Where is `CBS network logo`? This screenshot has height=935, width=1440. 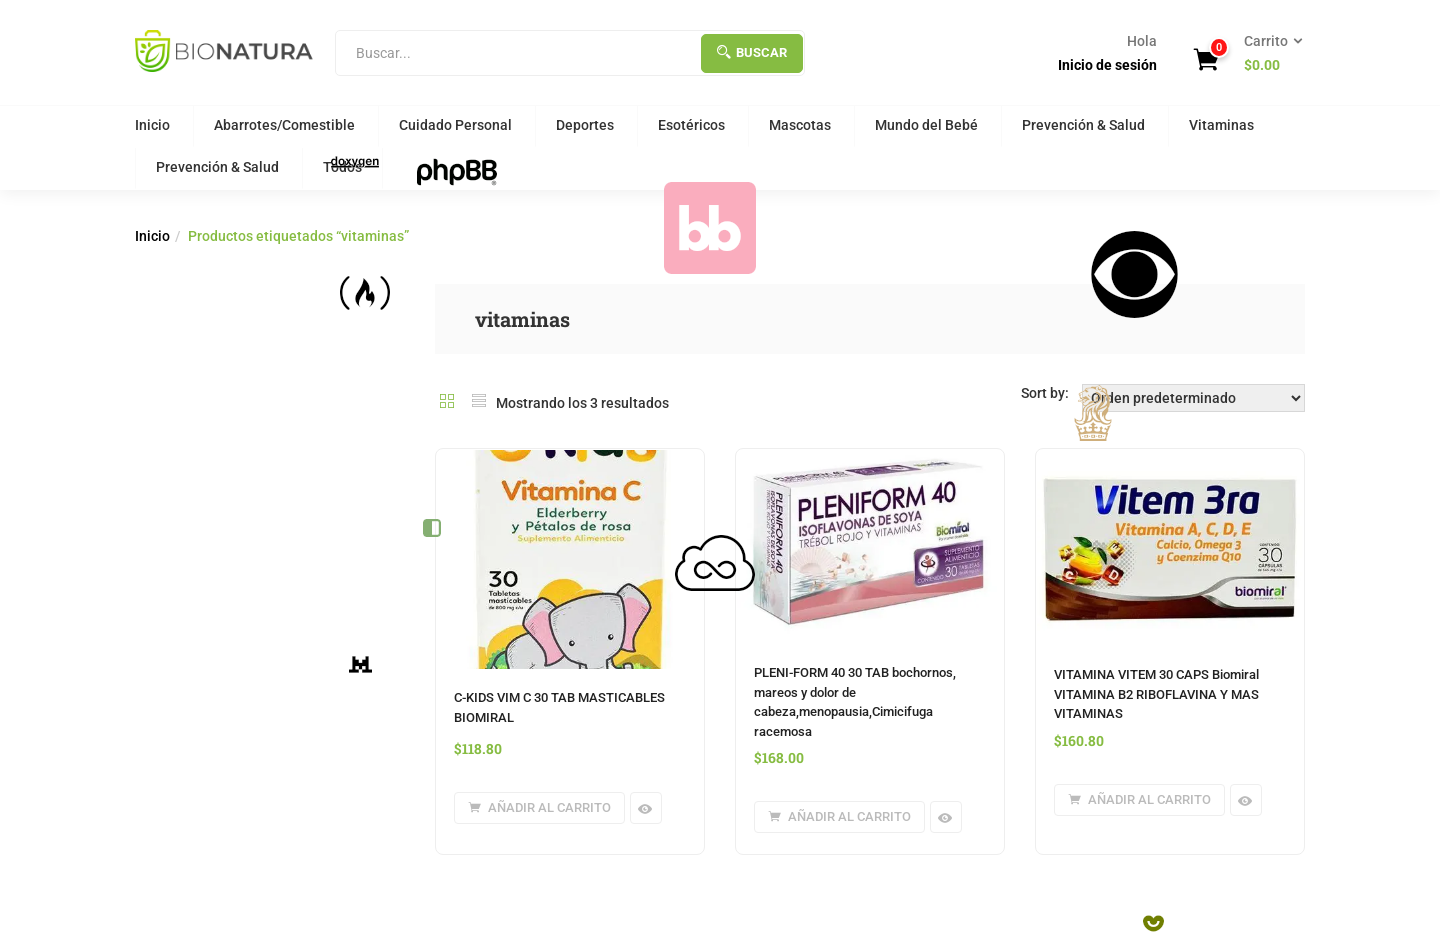
CBS network logo is located at coordinates (1134, 274).